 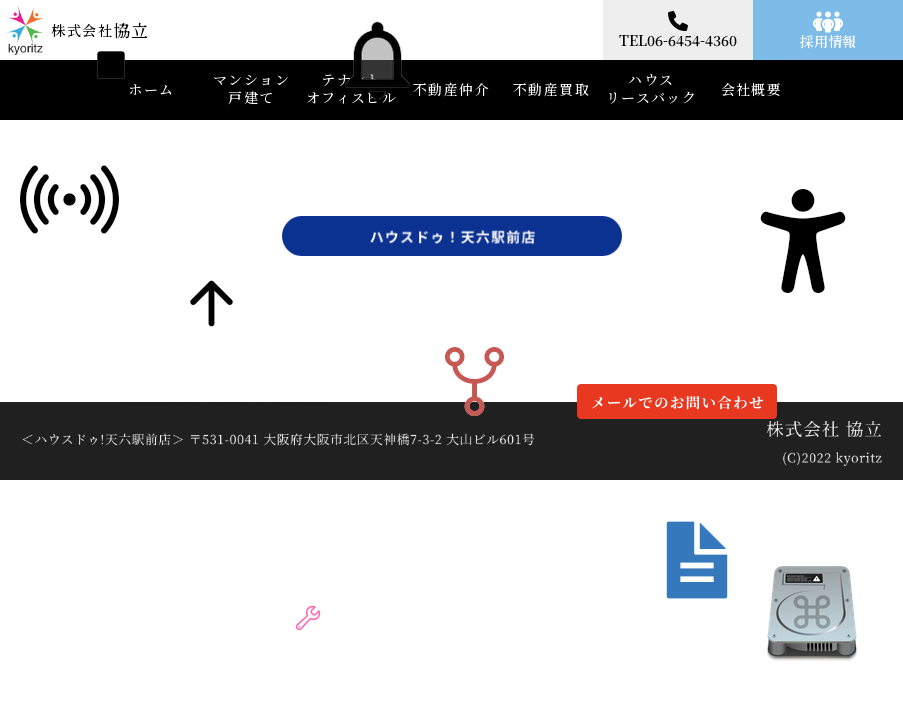 I want to click on view document details, so click(x=697, y=560).